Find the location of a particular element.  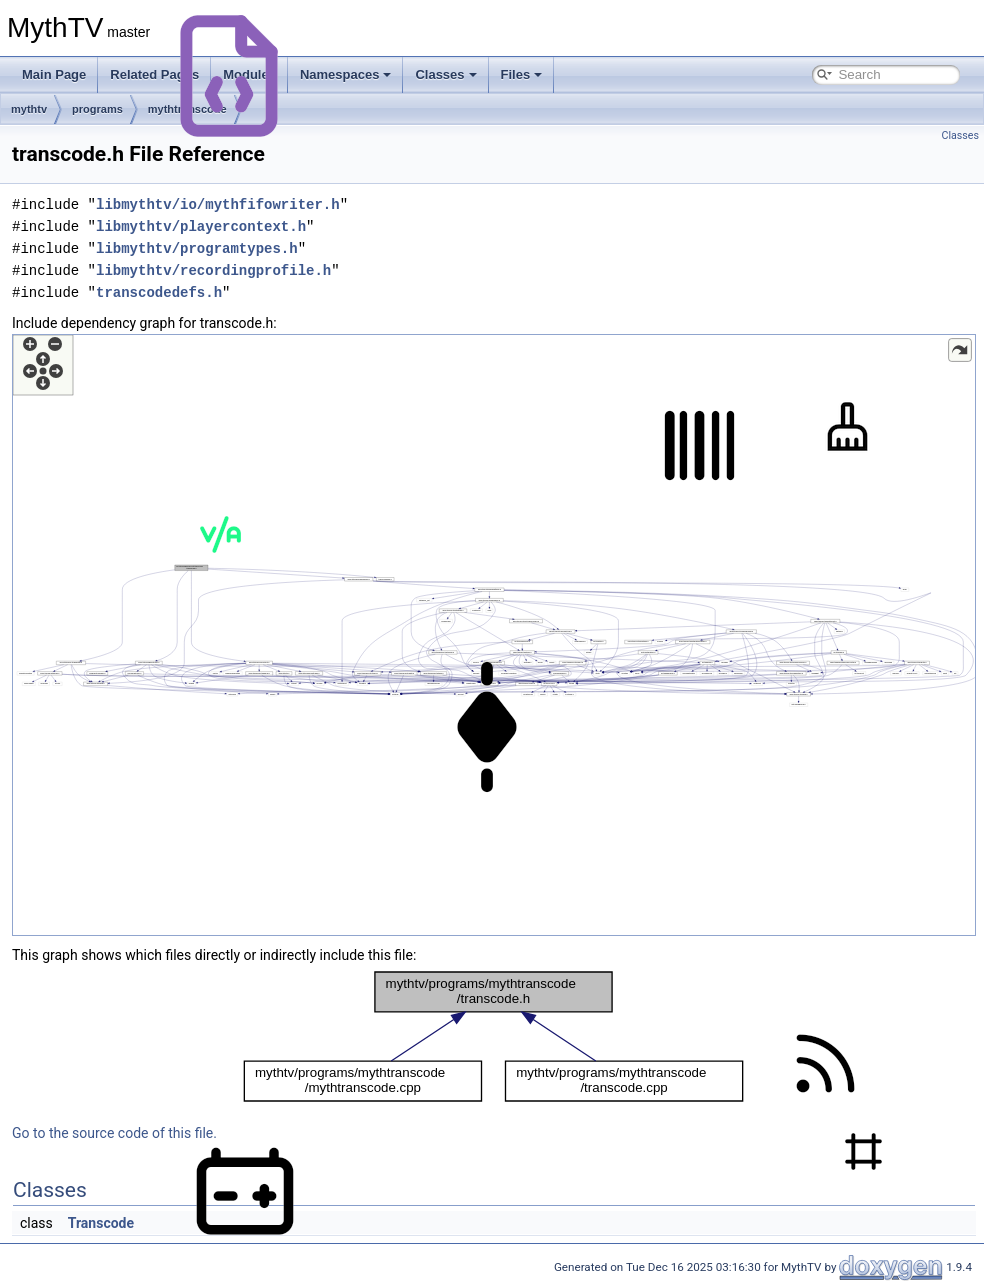

adjust letter spacing in text is located at coordinates (220, 534).